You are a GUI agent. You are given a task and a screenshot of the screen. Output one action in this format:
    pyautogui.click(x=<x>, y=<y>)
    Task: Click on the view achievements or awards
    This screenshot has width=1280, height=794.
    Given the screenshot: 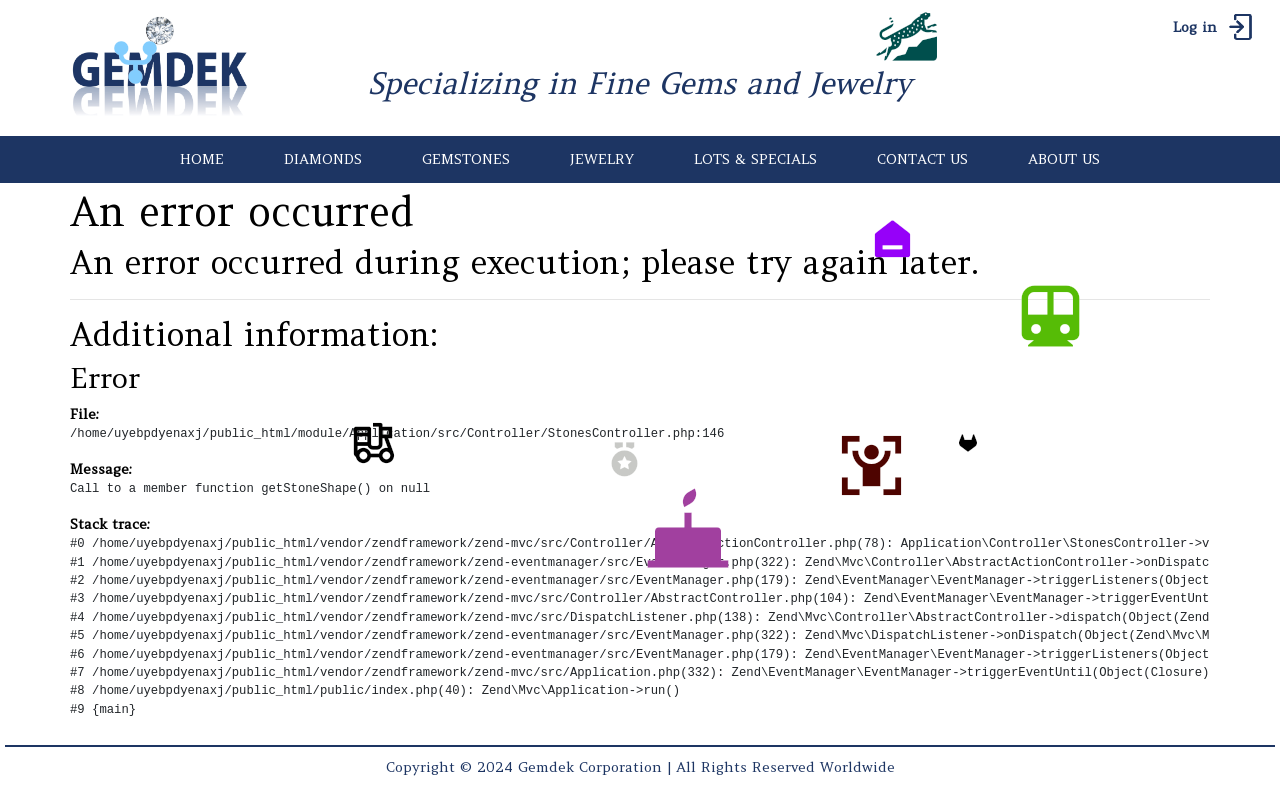 What is the action you would take?
    pyautogui.click(x=624, y=458)
    